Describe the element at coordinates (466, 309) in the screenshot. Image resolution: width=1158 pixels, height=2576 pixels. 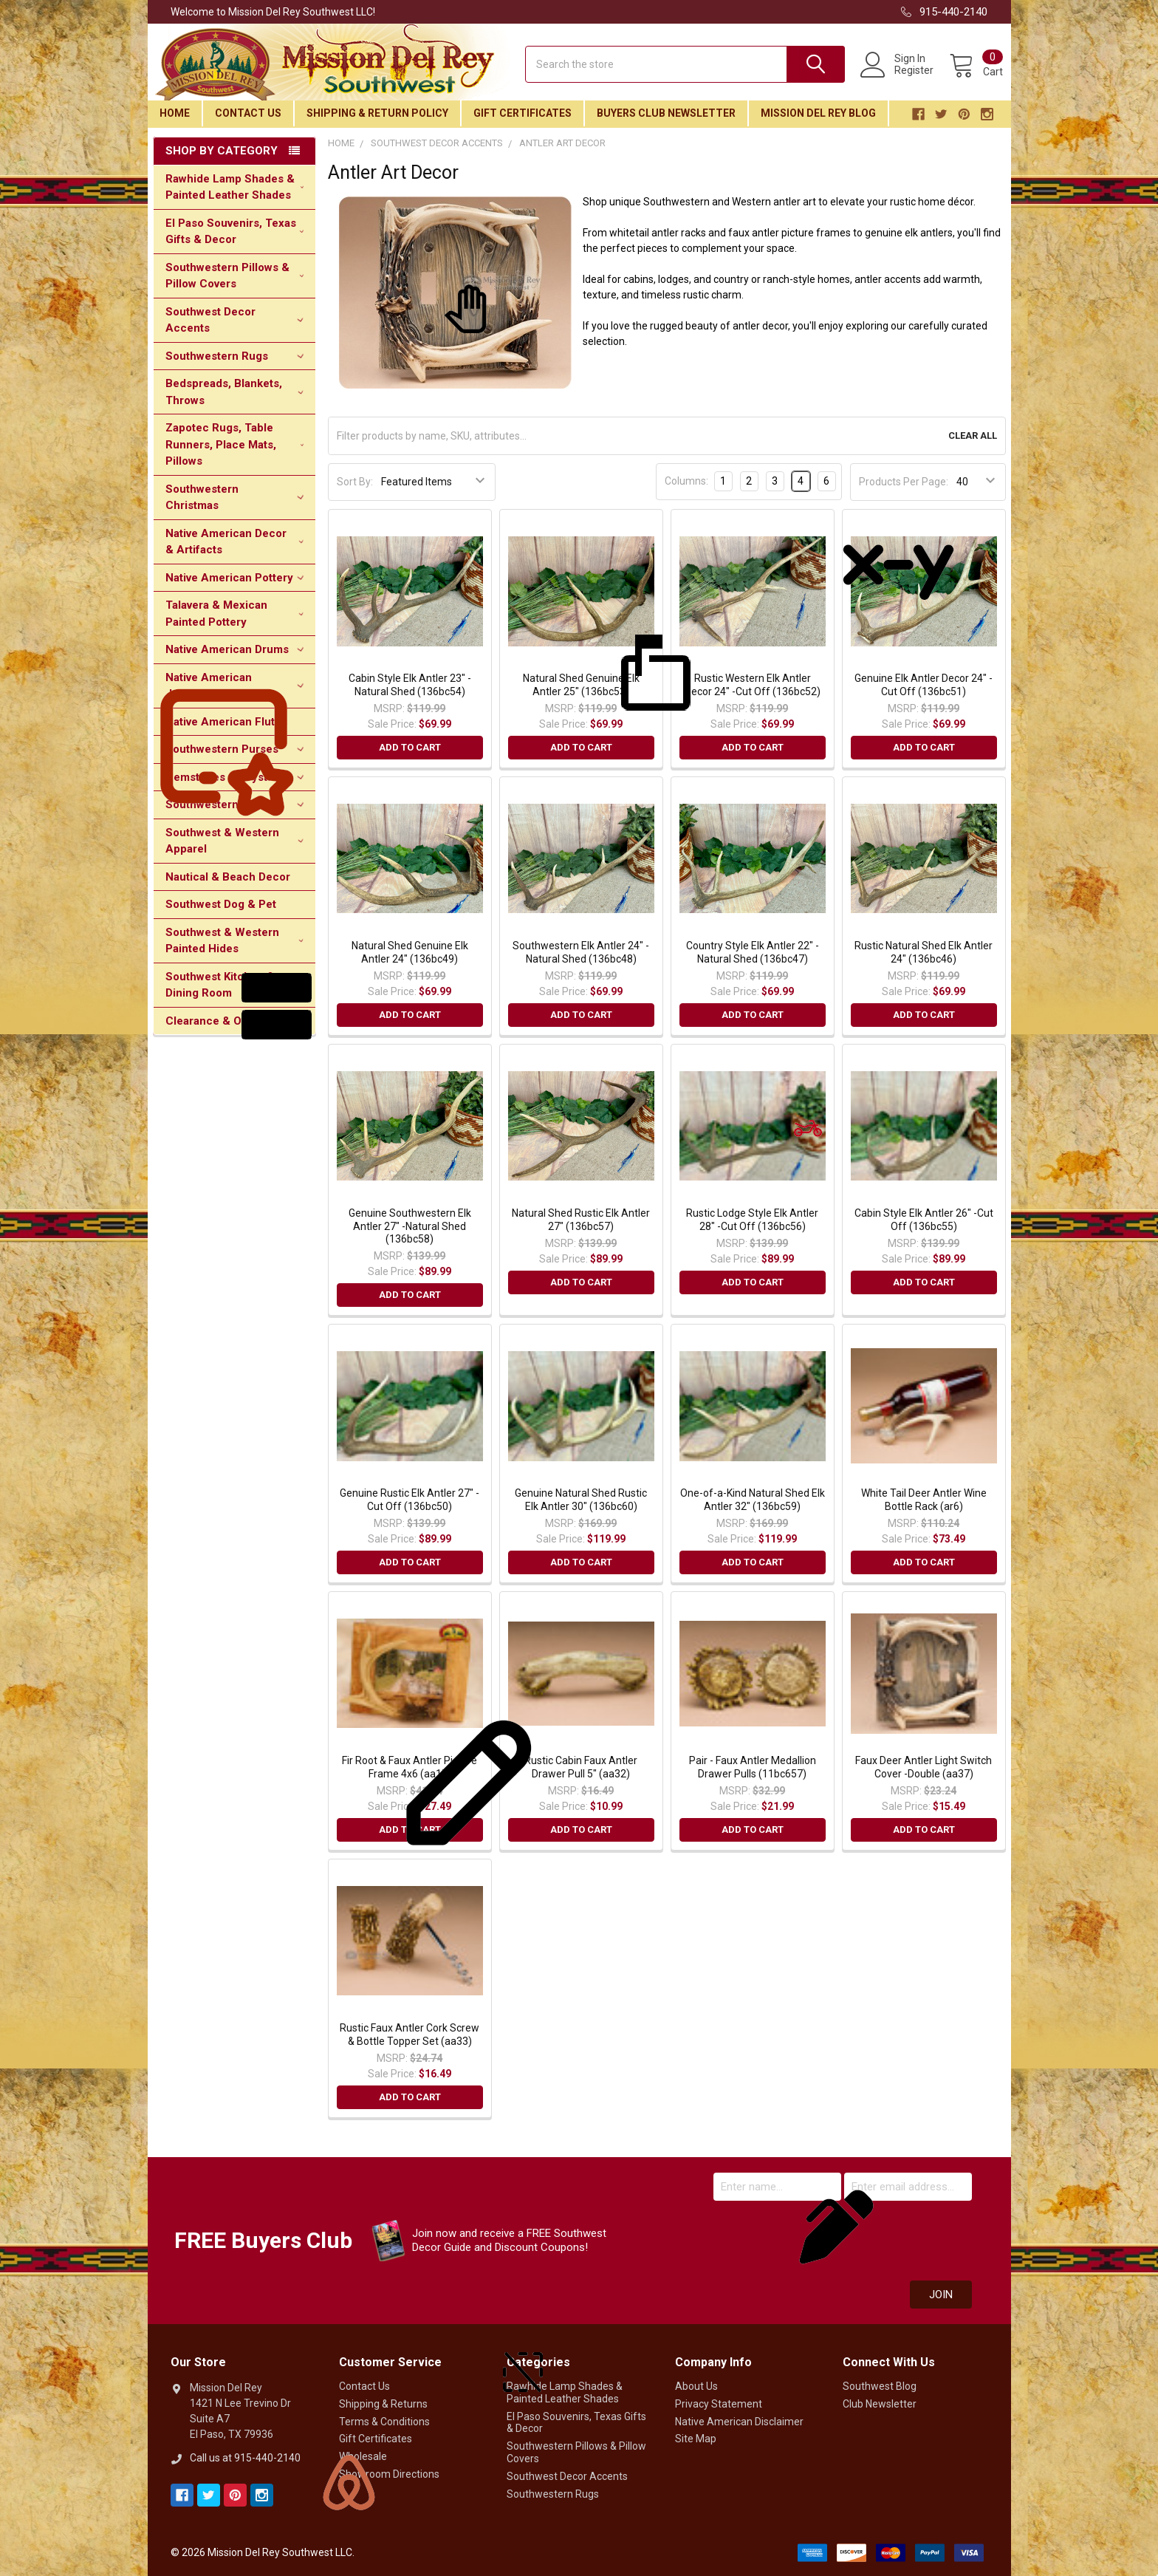
I see `stop or halt an action` at that location.